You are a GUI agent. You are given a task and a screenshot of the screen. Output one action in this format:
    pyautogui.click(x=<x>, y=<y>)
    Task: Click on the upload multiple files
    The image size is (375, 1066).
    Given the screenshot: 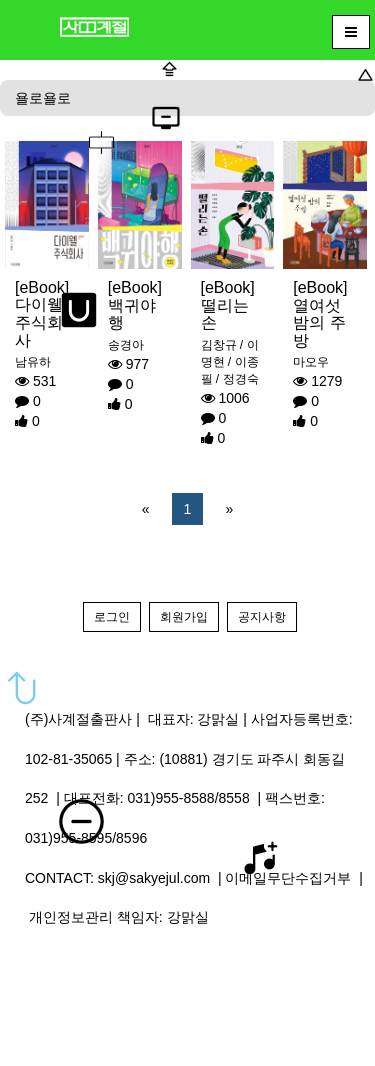 What is the action you would take?
    pyautogui.click(x=169, y=69)
    